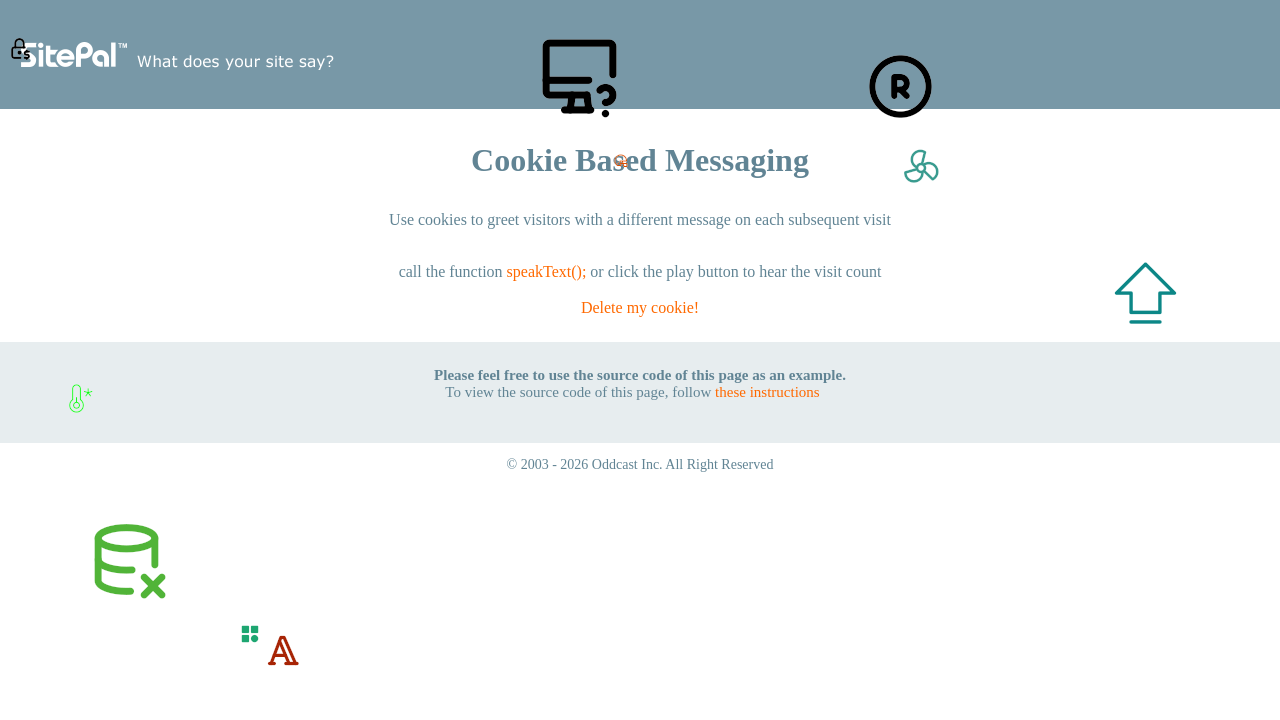  I want to click on get help or support for your desktop device, so click(579, 76).